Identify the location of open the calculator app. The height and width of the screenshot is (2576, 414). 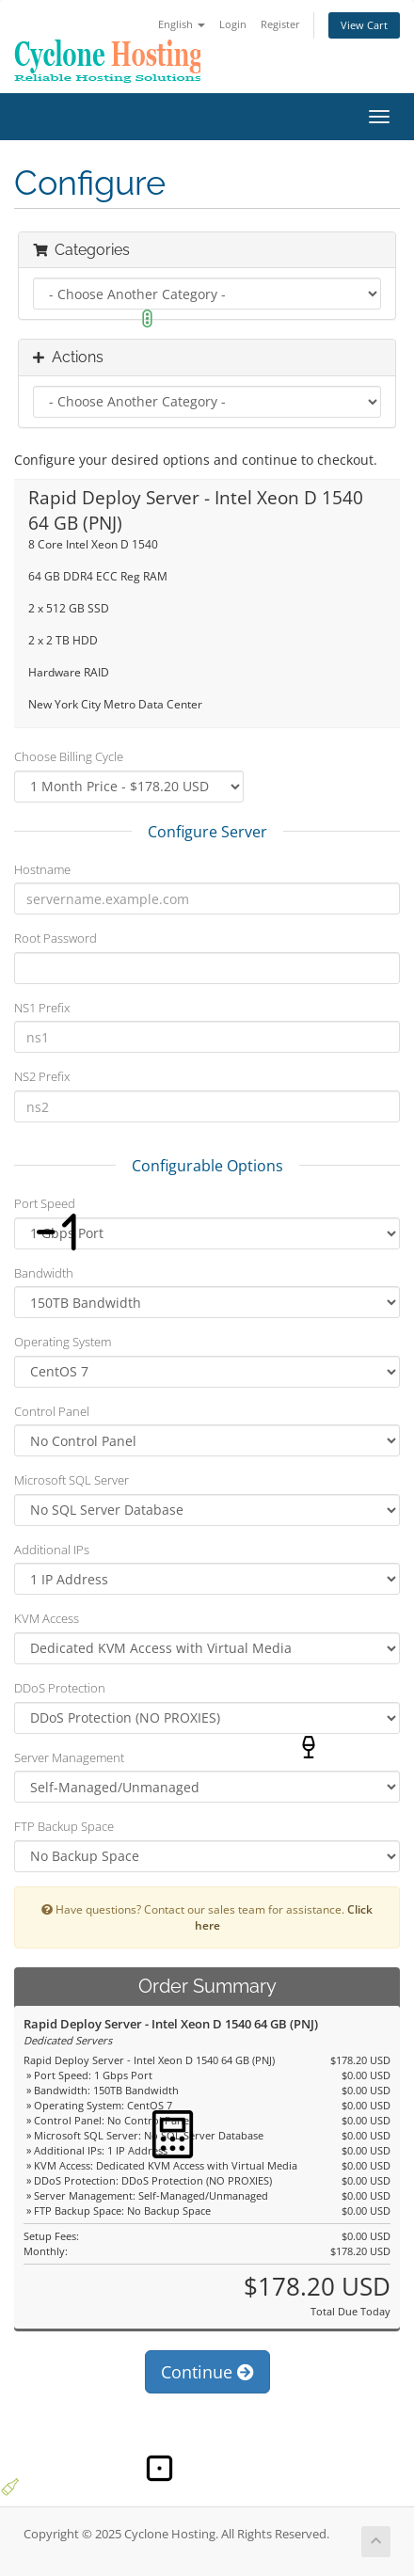
(172, 2134).